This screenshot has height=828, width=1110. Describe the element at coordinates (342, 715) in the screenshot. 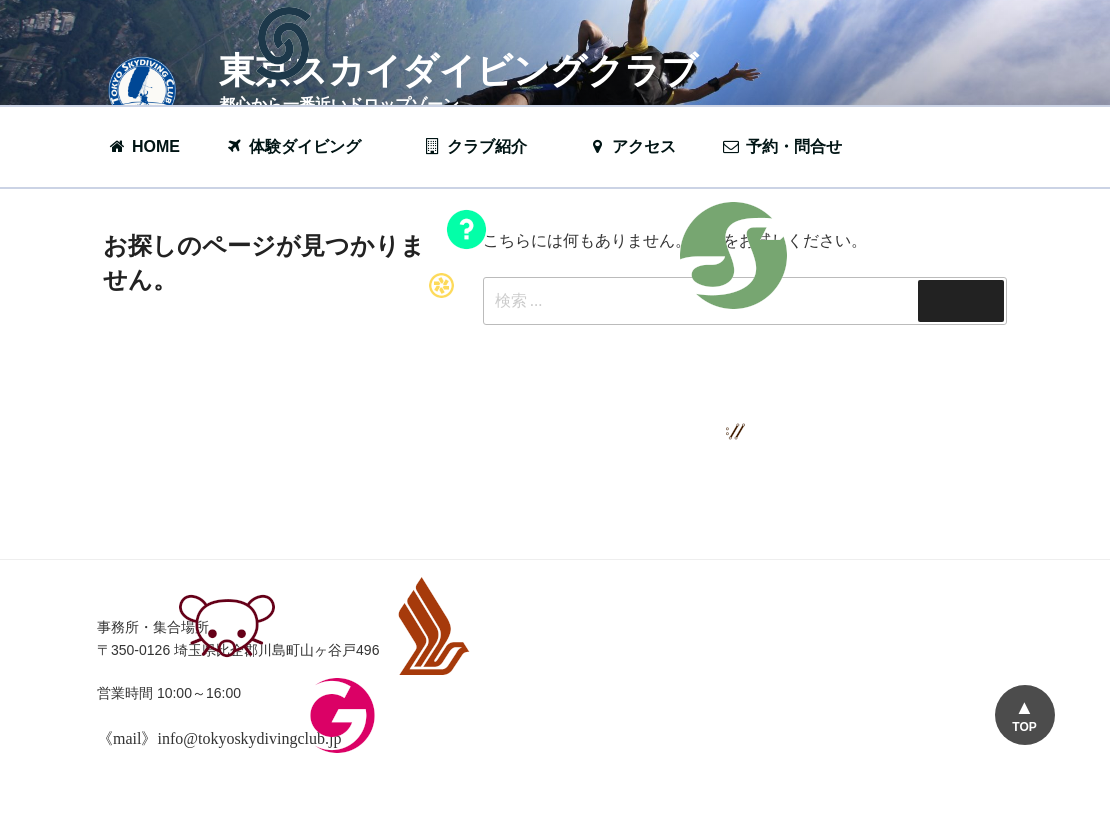

I see `gcore brand logo` at that location.